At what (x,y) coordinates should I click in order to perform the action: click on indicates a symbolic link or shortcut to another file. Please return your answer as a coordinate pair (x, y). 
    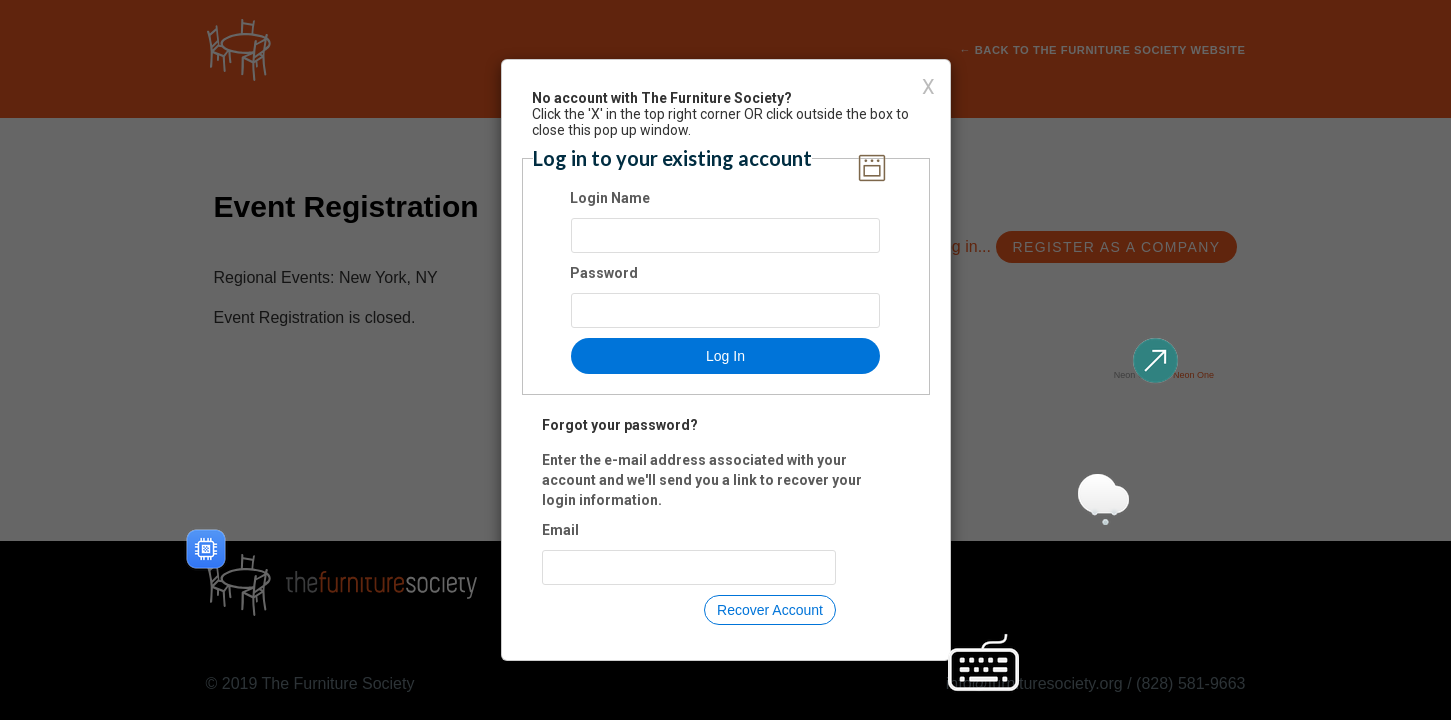
    Looking at the image, I should click on (1155, 360).